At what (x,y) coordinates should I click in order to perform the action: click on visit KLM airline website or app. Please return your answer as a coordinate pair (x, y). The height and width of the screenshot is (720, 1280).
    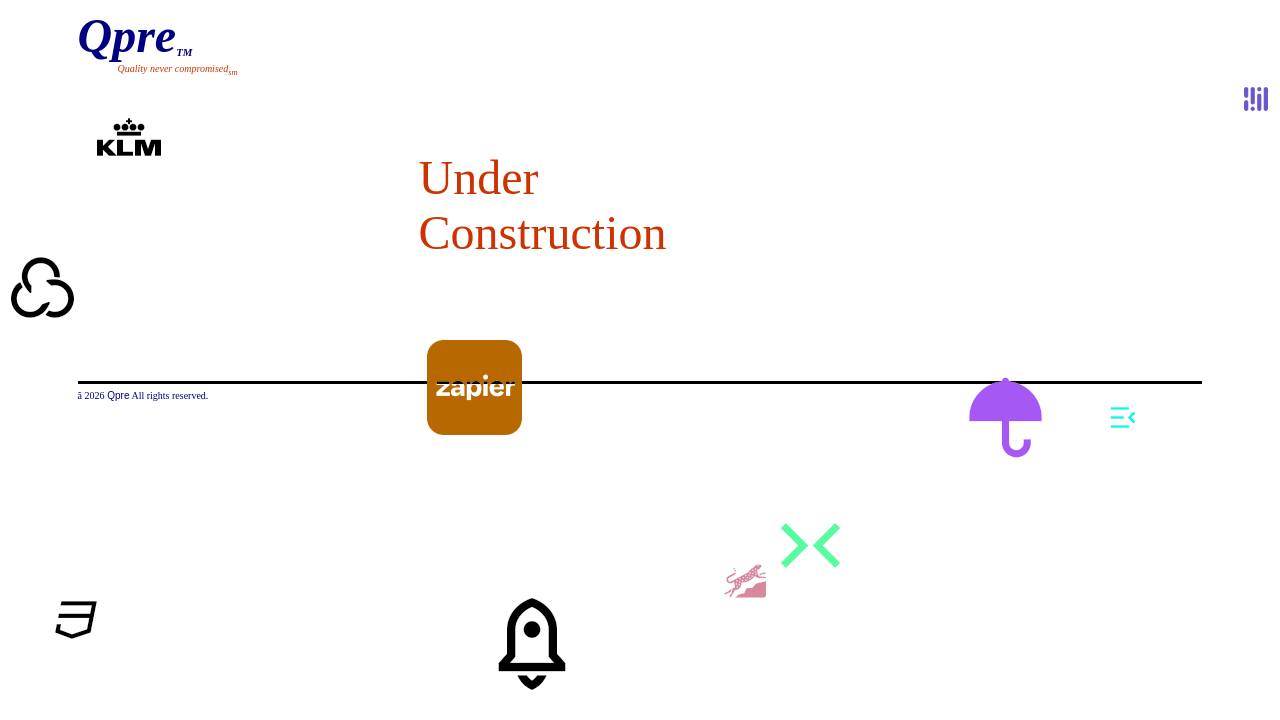
    Looking at the image, I should click on (129, 137).